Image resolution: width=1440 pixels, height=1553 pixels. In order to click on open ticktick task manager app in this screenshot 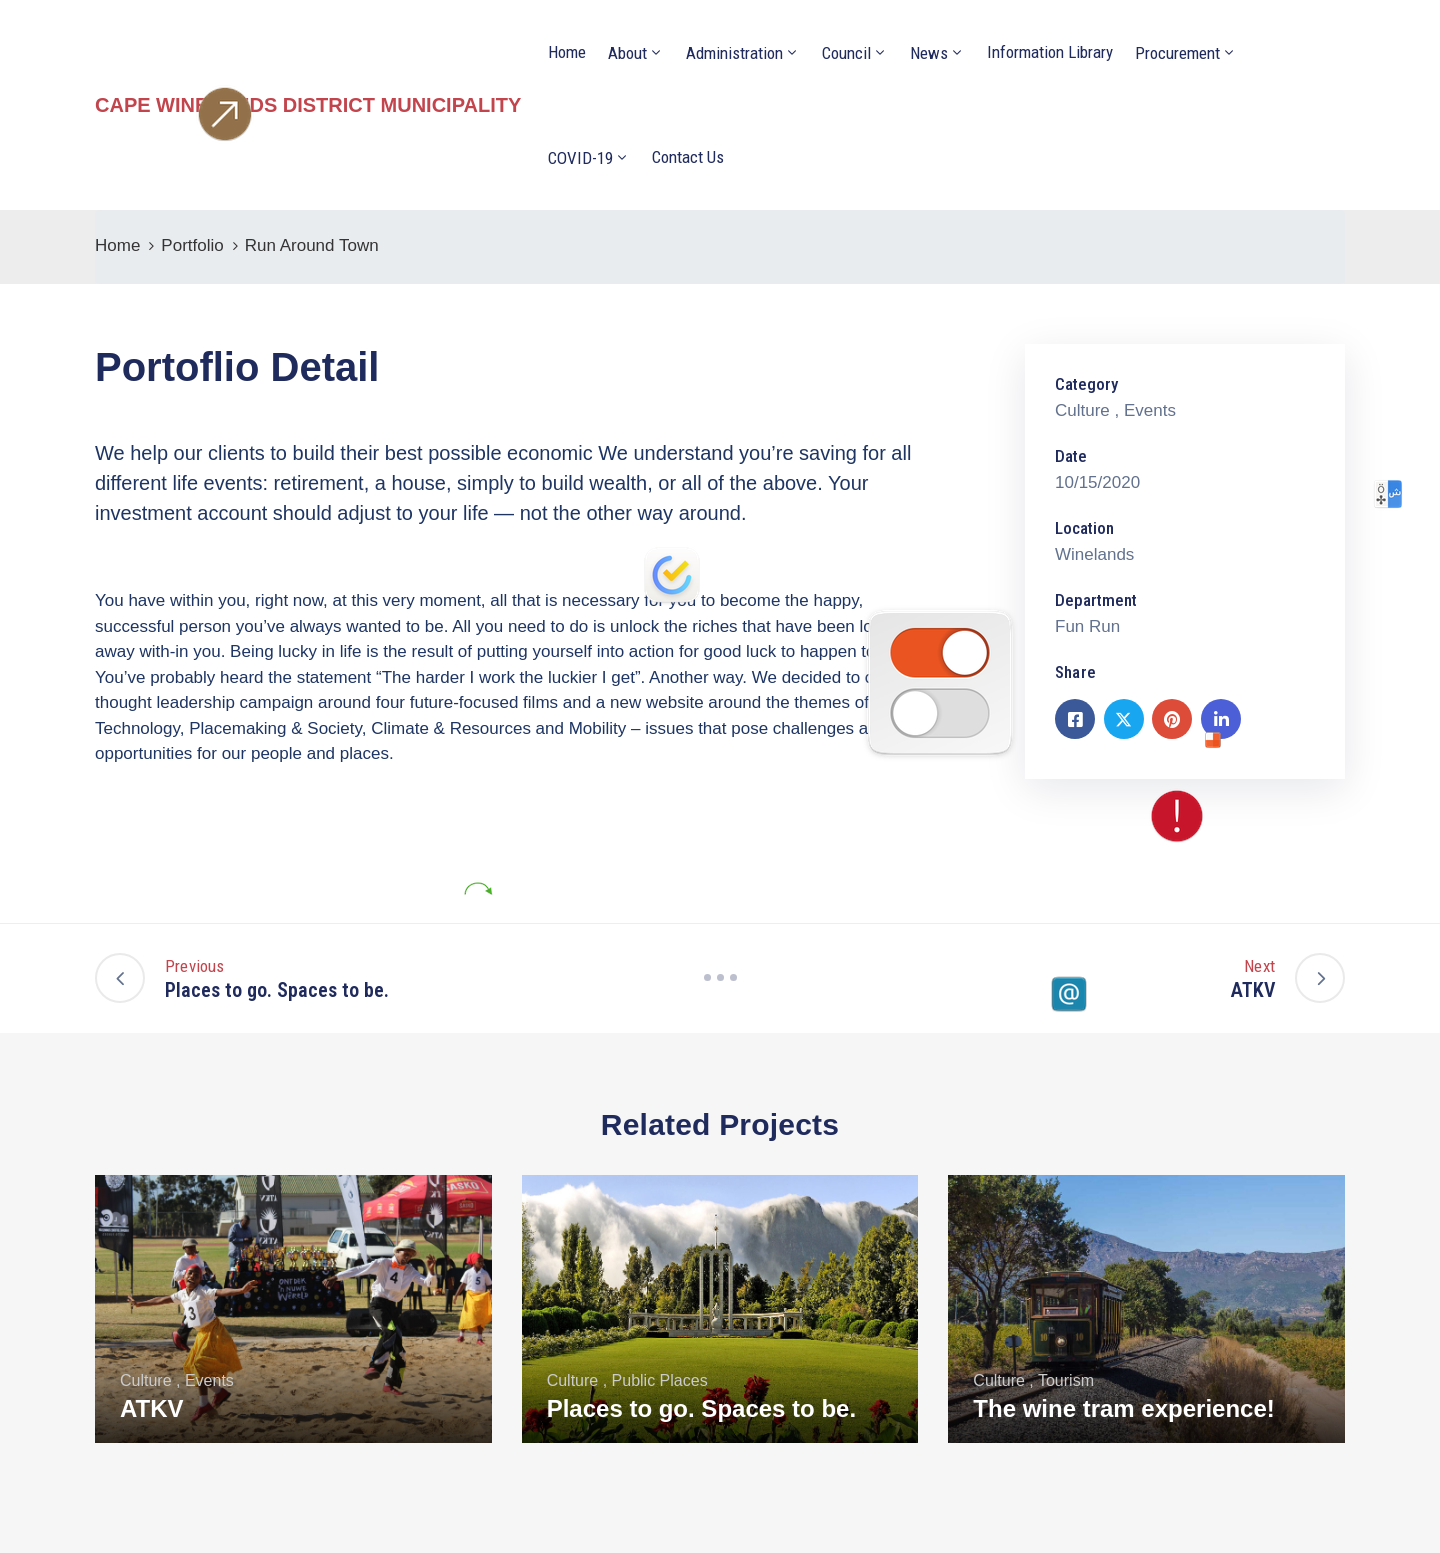, I will do `click(672, 575)`.